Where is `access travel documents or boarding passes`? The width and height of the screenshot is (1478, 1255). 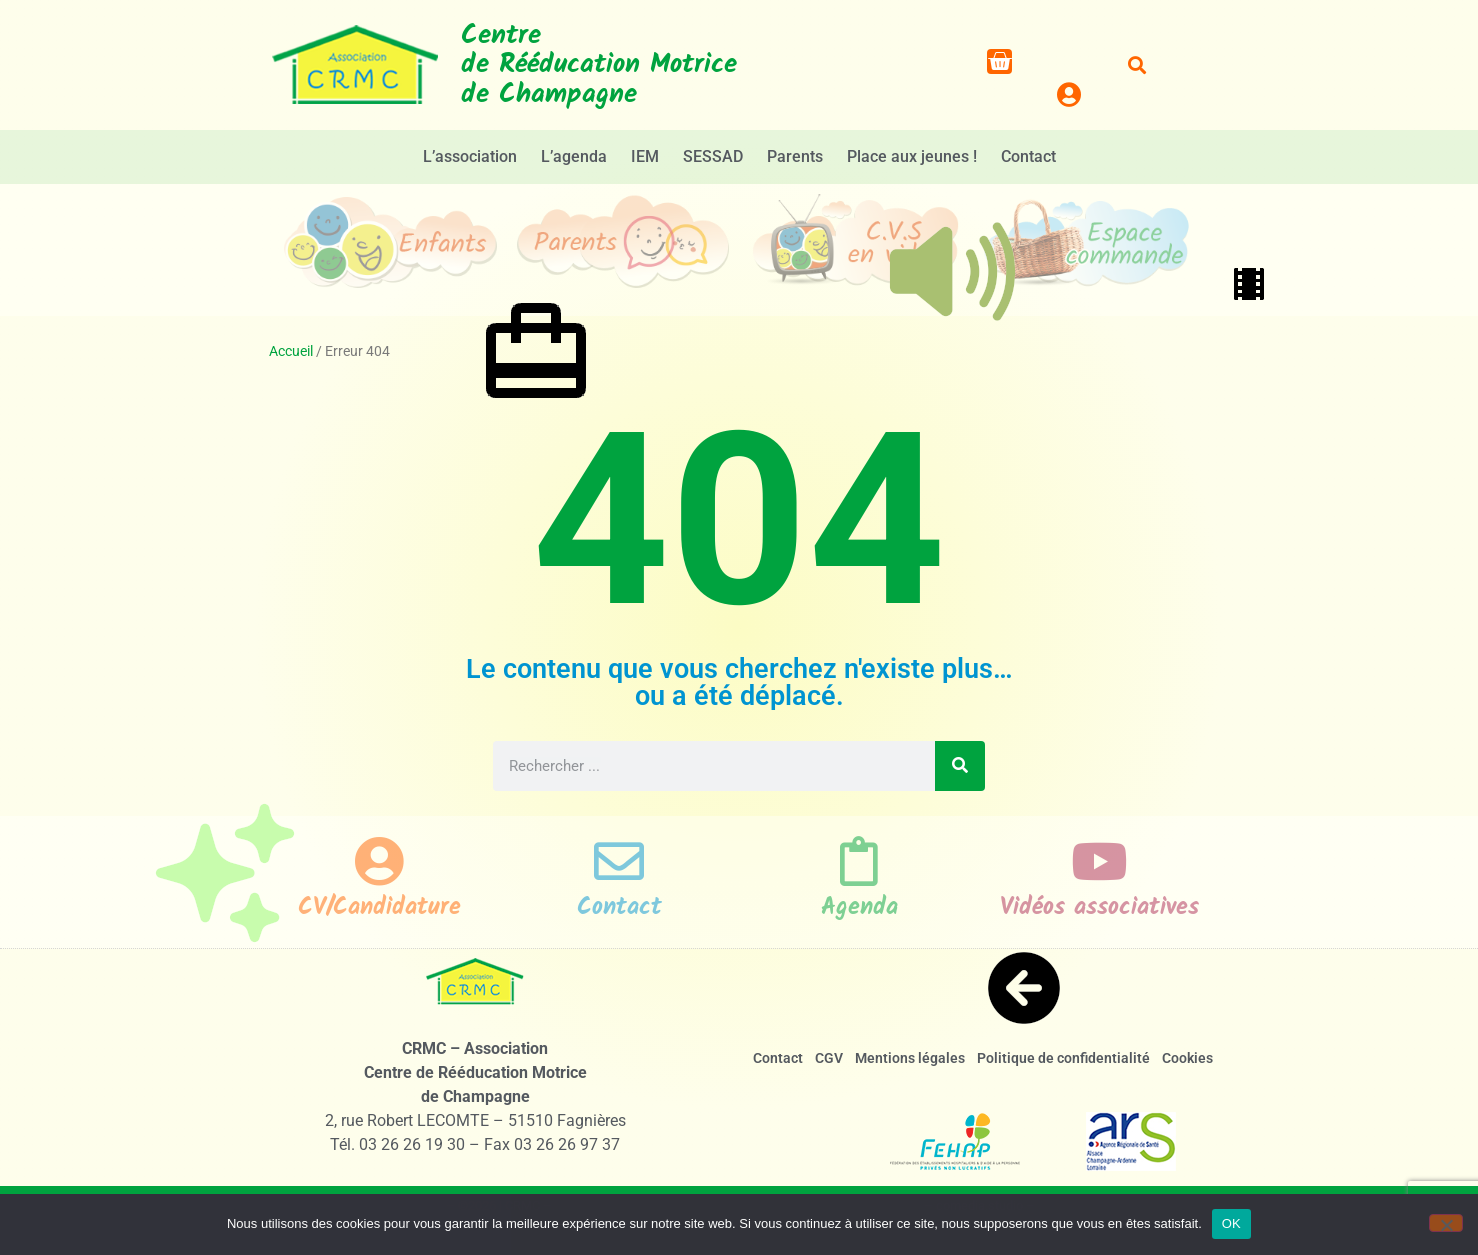 access travel documents or boarding passes is located at coordinates (536, 353).